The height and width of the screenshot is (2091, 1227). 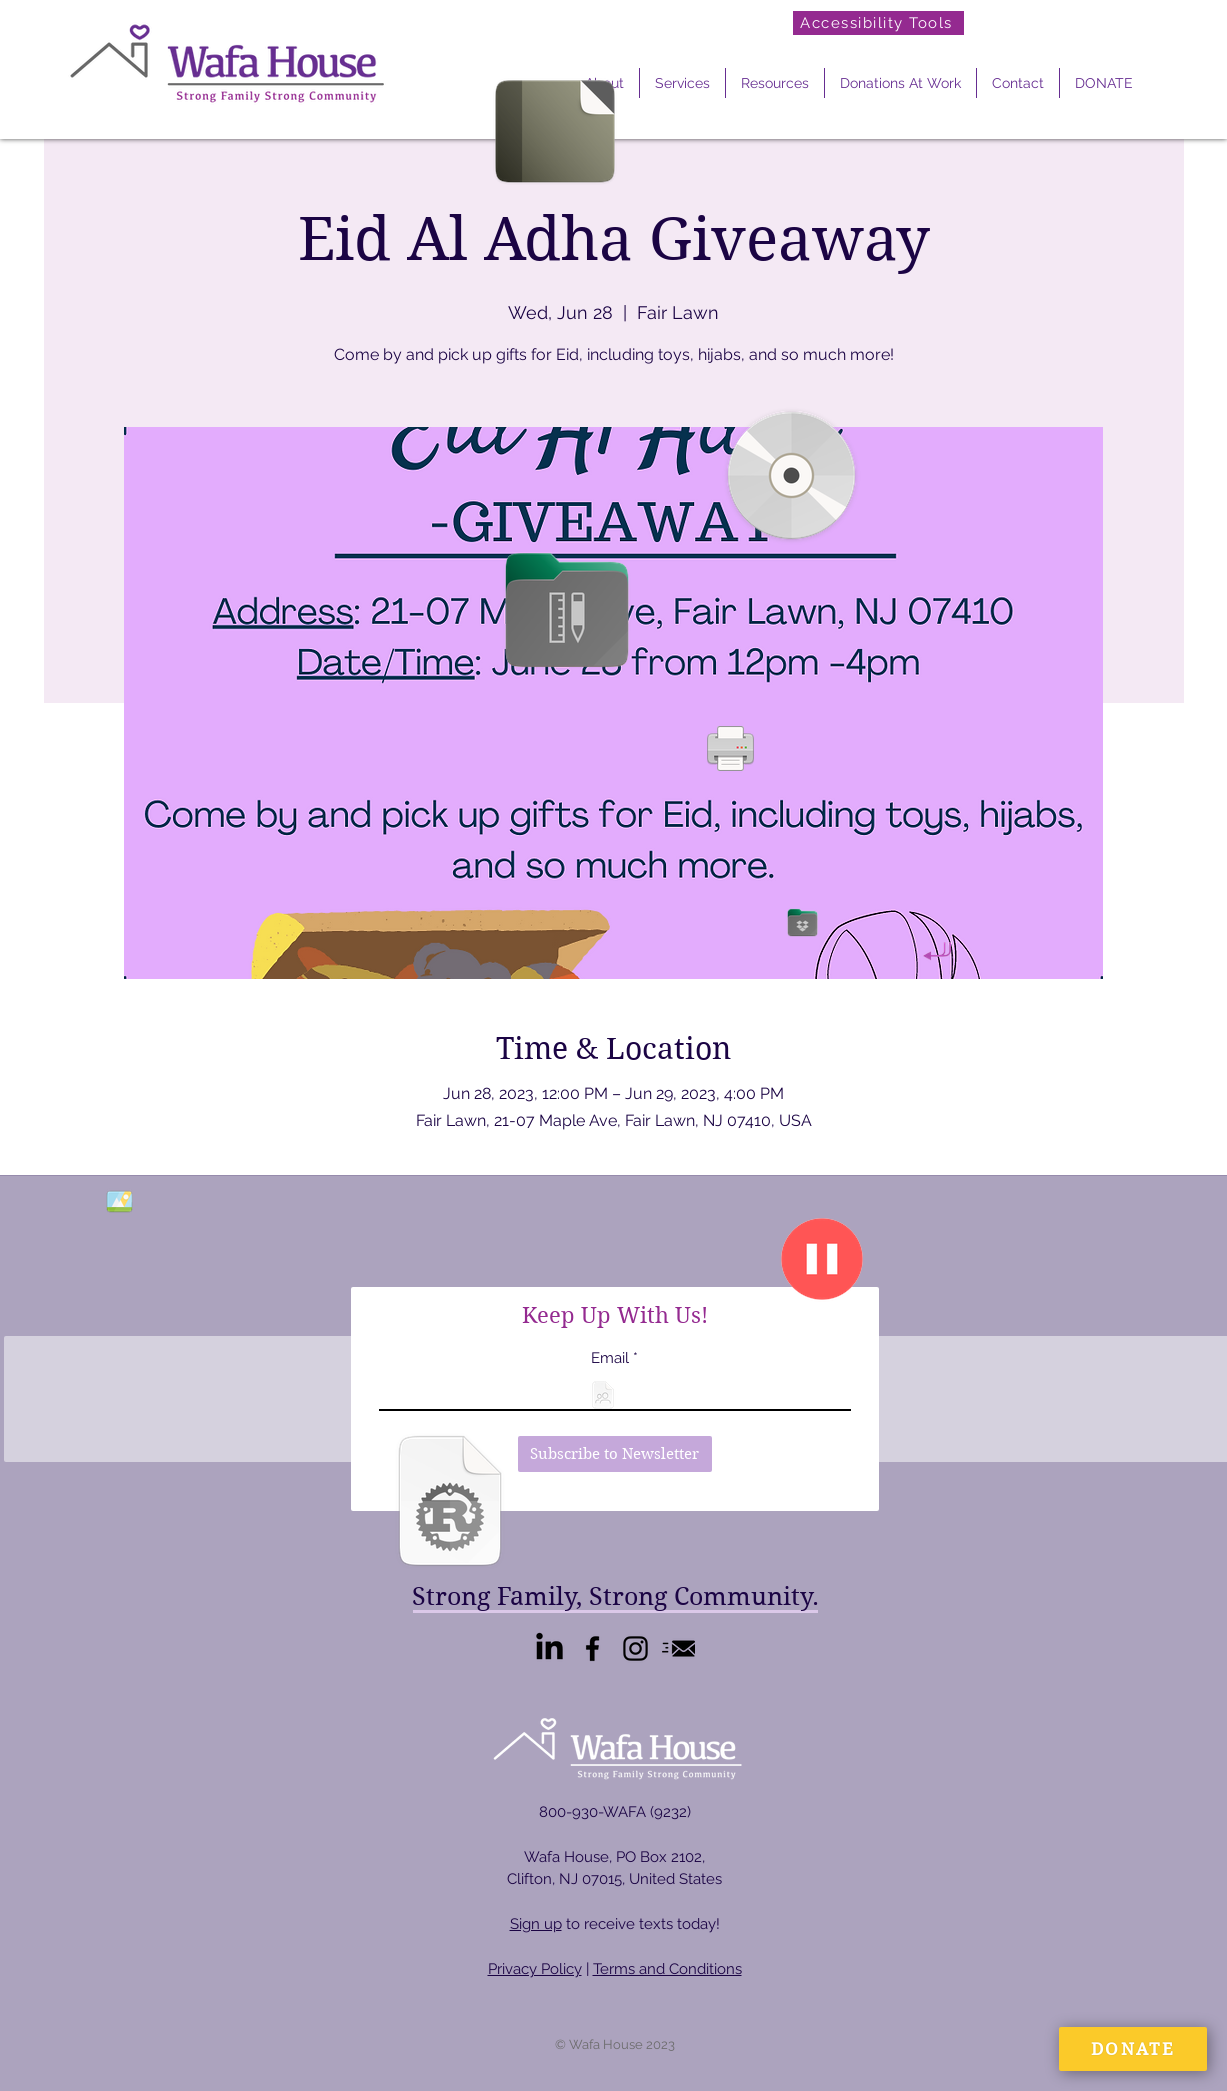 I want to click on reply to all recipients of an email, so click(x=936, y=949).